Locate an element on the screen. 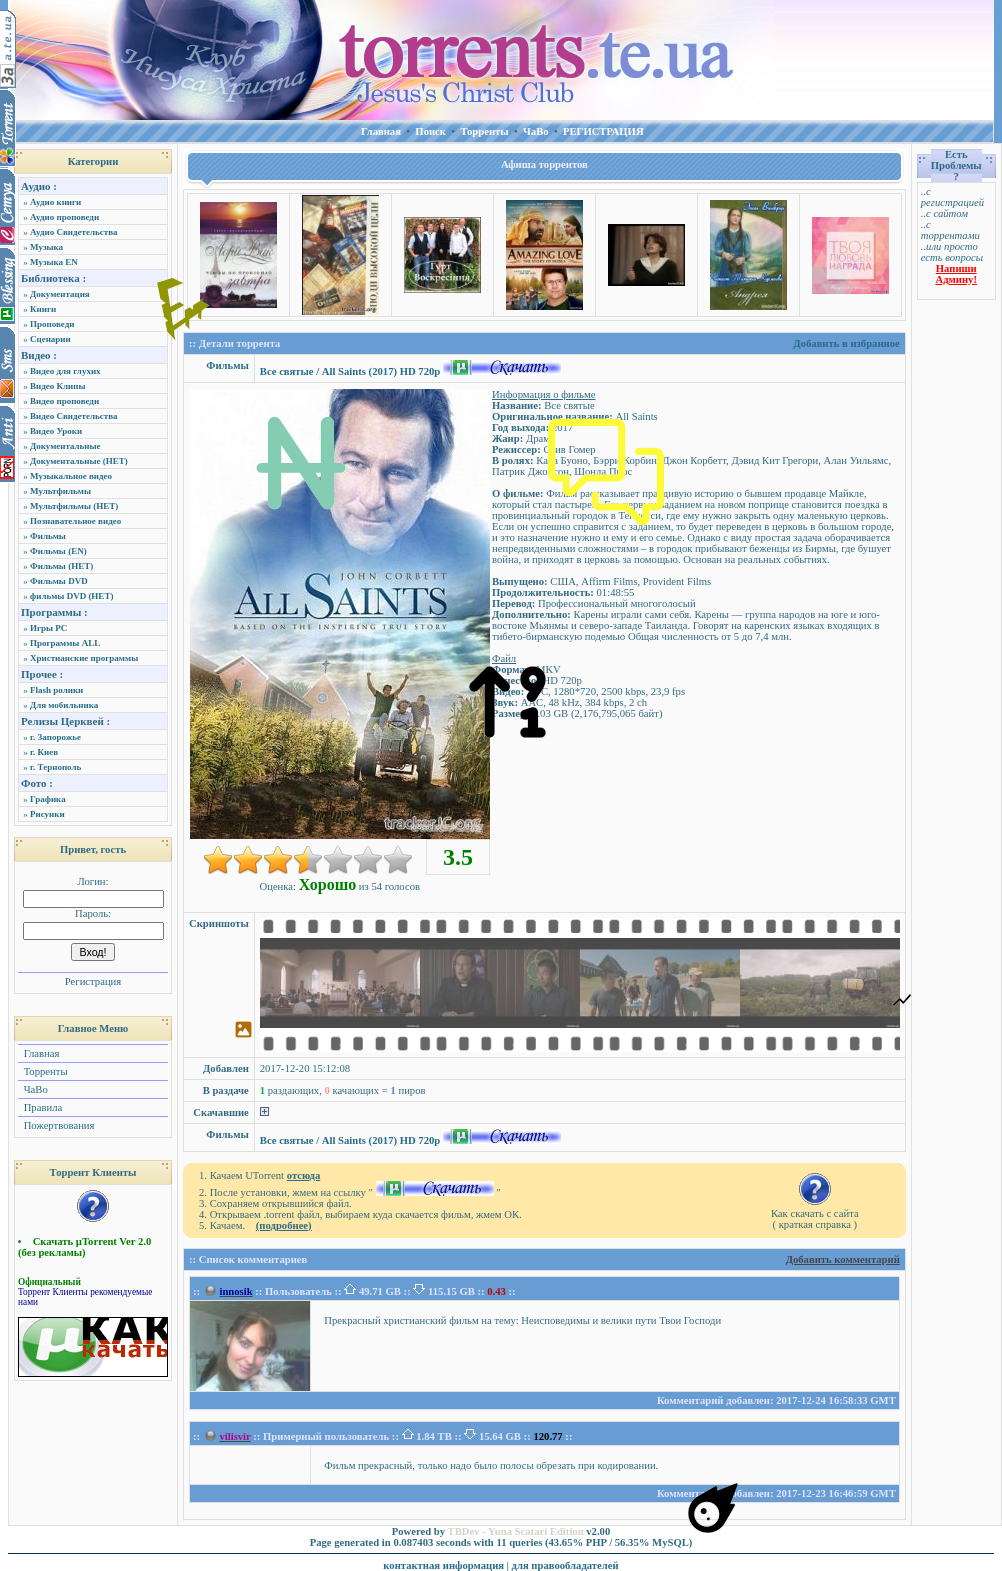  view image or photo is located at coordinates (243, 1029).